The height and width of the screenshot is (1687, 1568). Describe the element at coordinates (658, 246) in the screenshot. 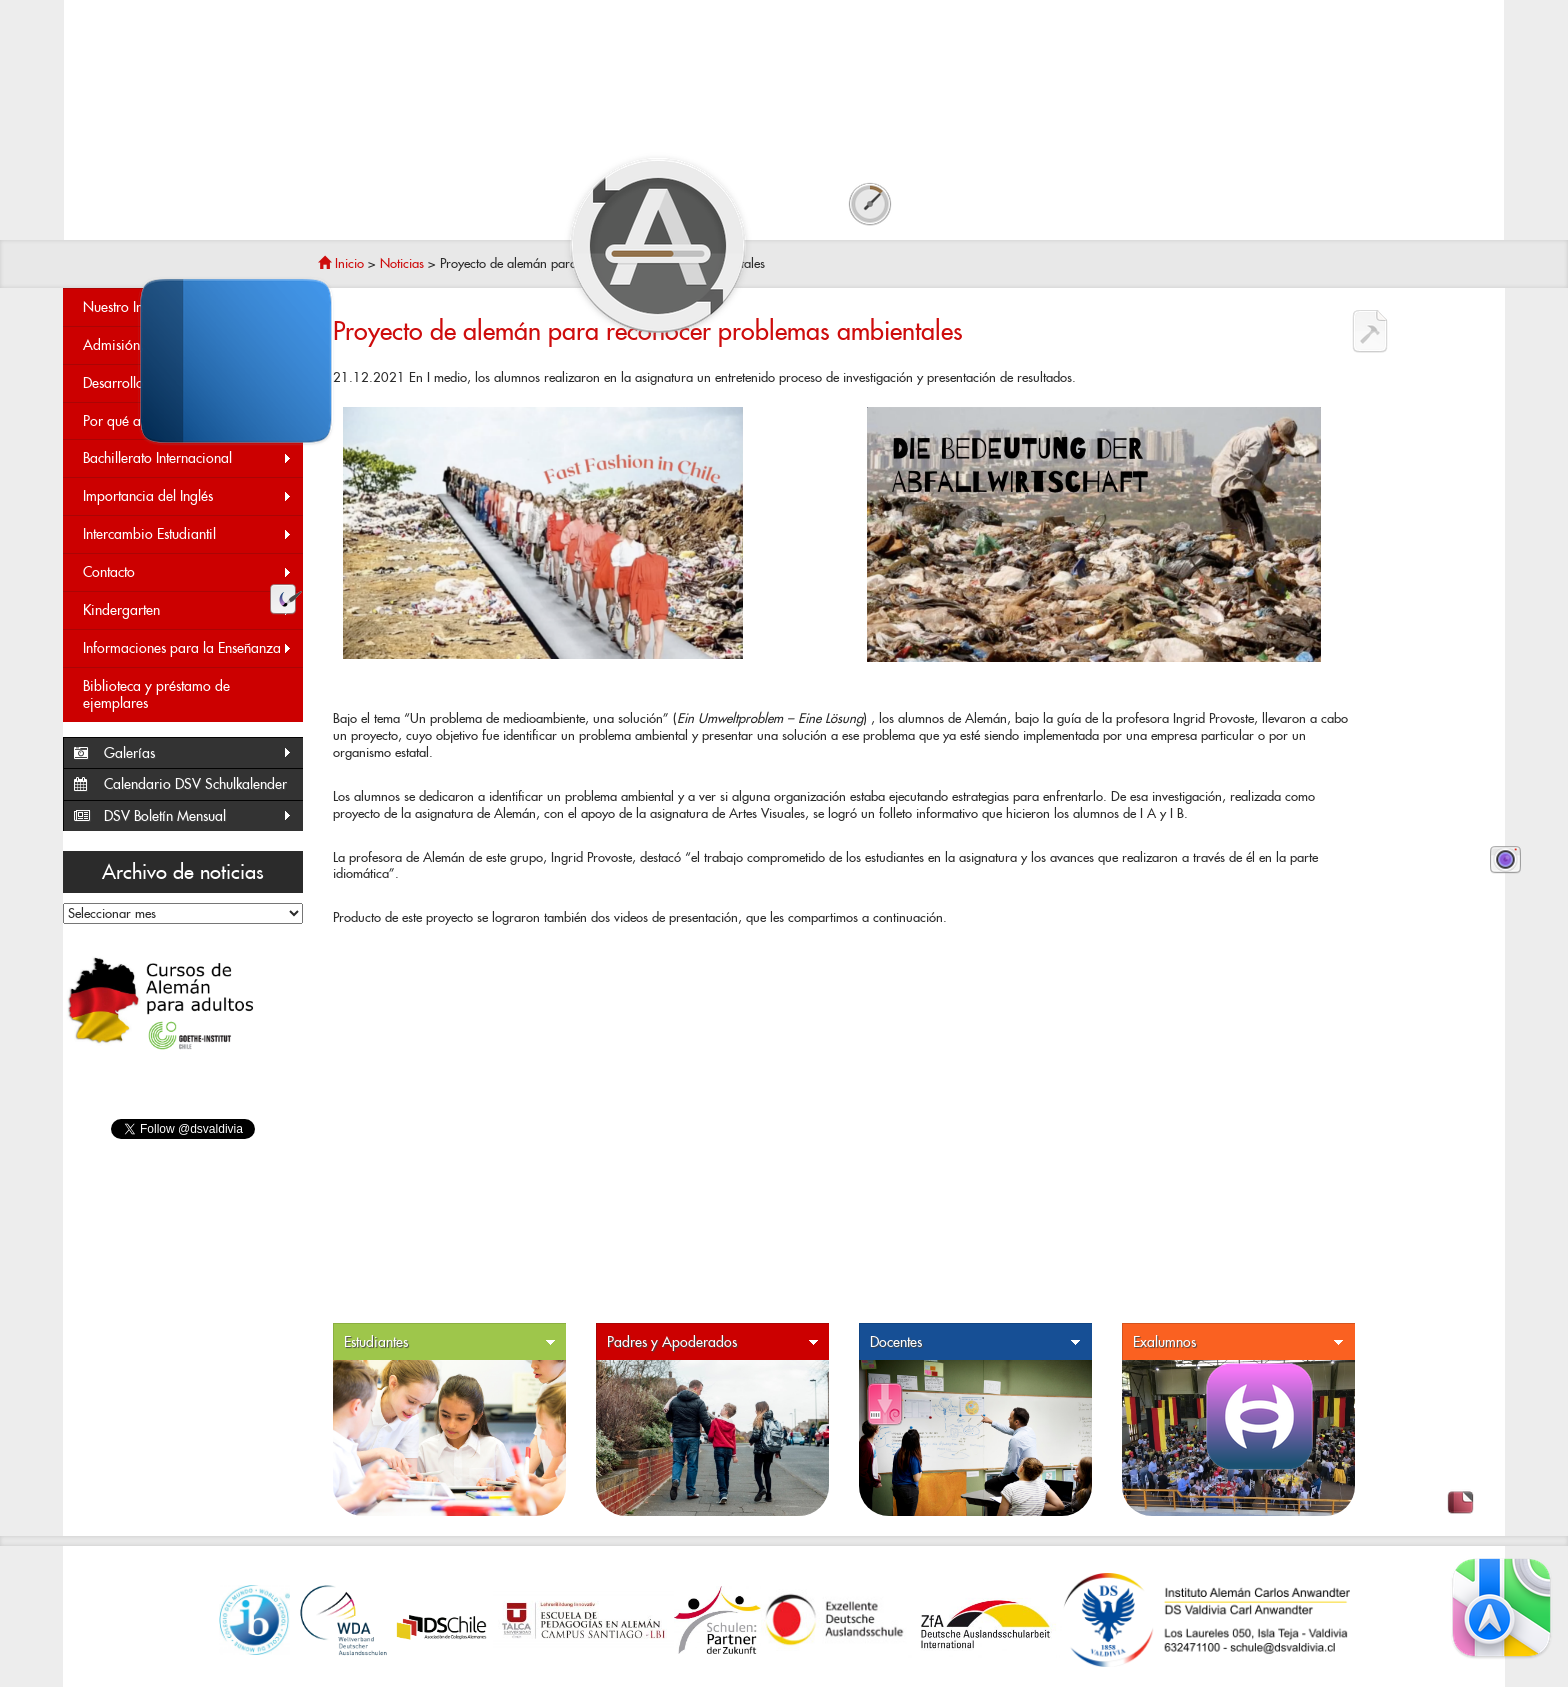

I see `open the software updater application` at that location.